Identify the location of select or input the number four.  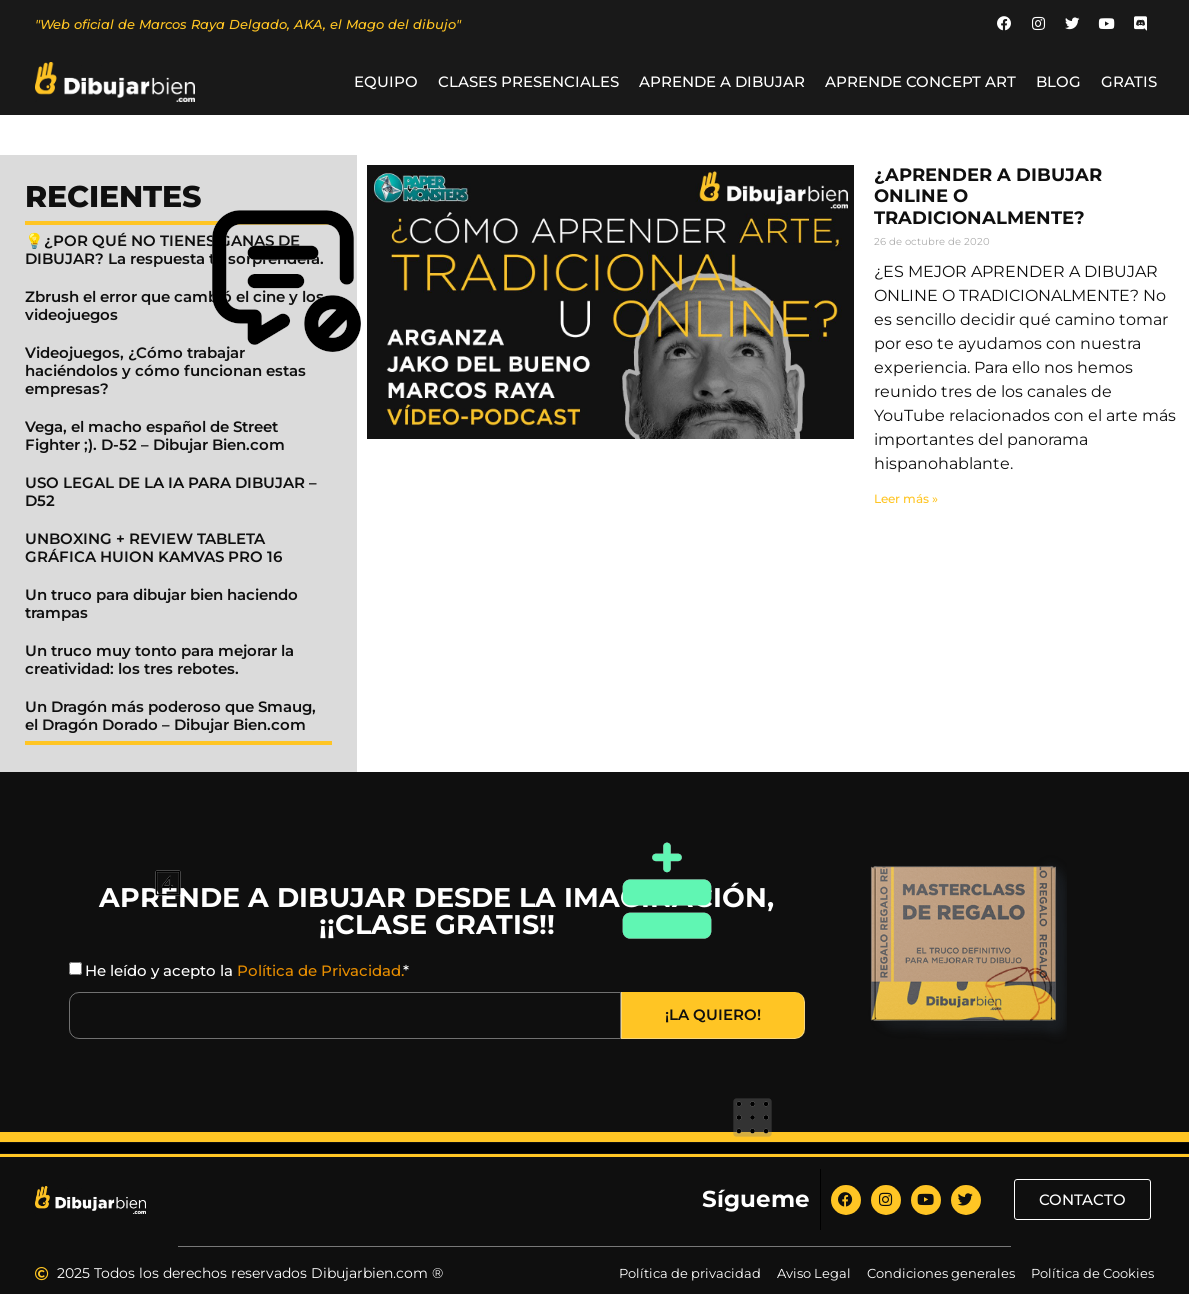
(168, 883).